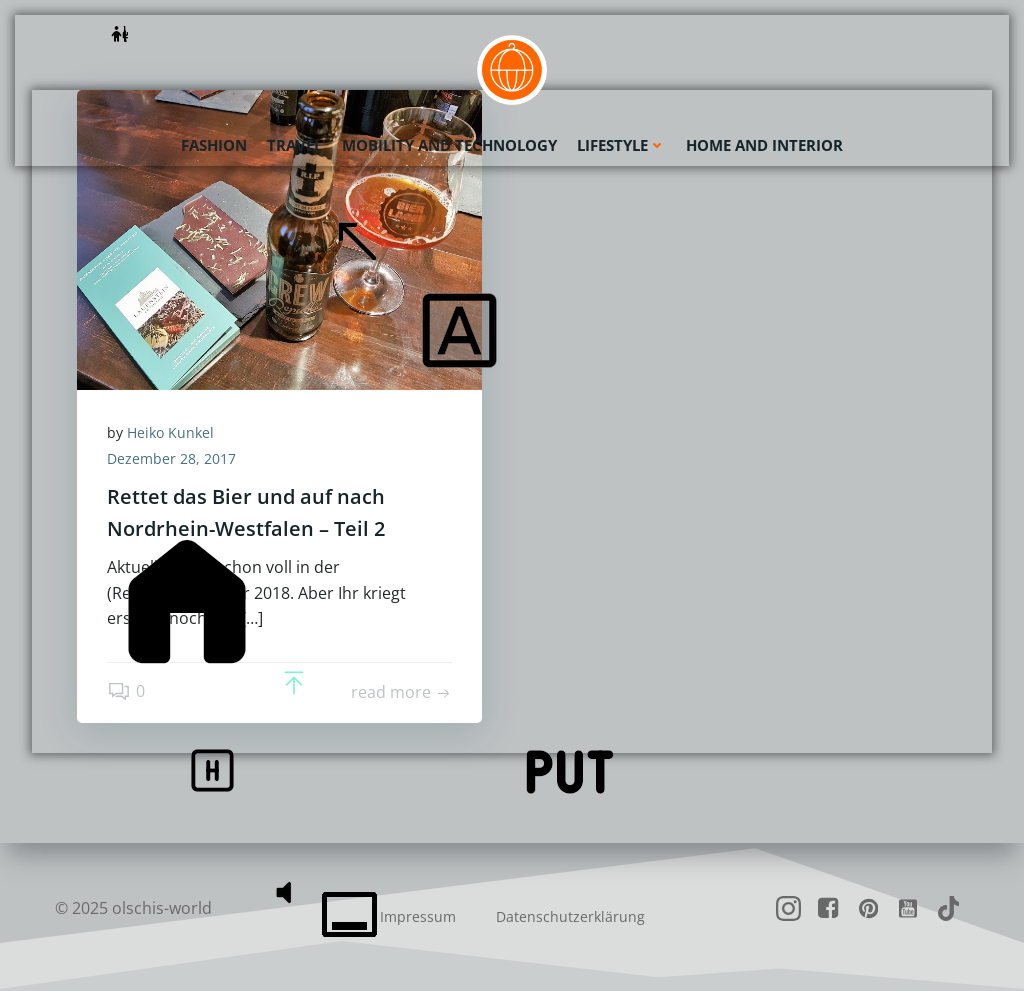 This screenshot has width=1024, height=991. I want to click on move item to top of list, so click(294, 683).